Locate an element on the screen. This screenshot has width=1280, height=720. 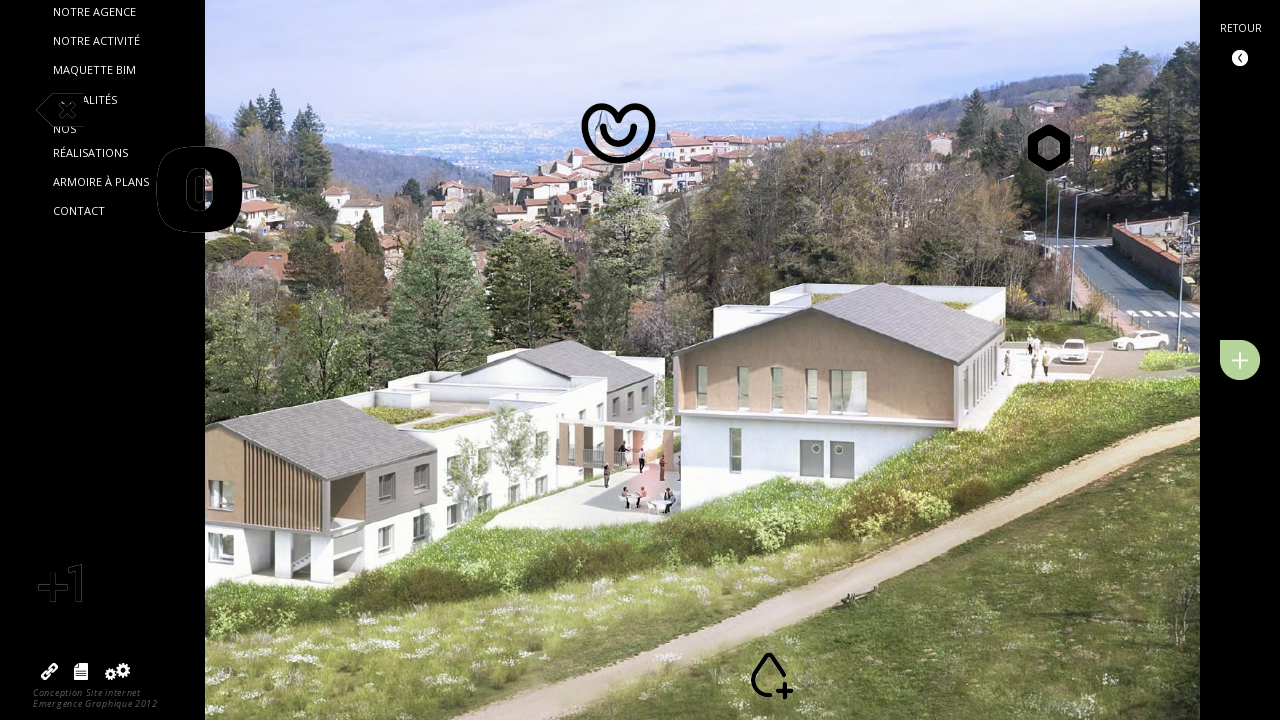
access assembly or build tools is located at coordinates (1049, 148).